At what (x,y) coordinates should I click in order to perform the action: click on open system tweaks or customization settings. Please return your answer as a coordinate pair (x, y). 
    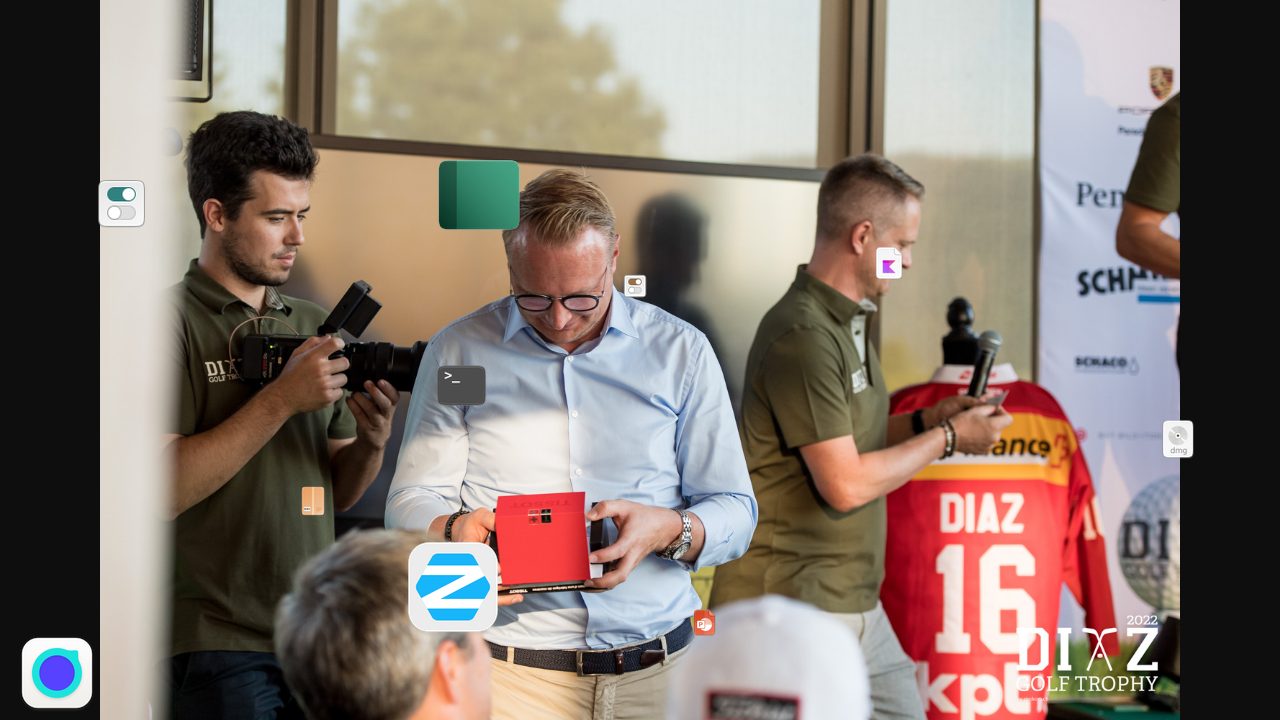
    Looking at the image, I should click on (635, 286).